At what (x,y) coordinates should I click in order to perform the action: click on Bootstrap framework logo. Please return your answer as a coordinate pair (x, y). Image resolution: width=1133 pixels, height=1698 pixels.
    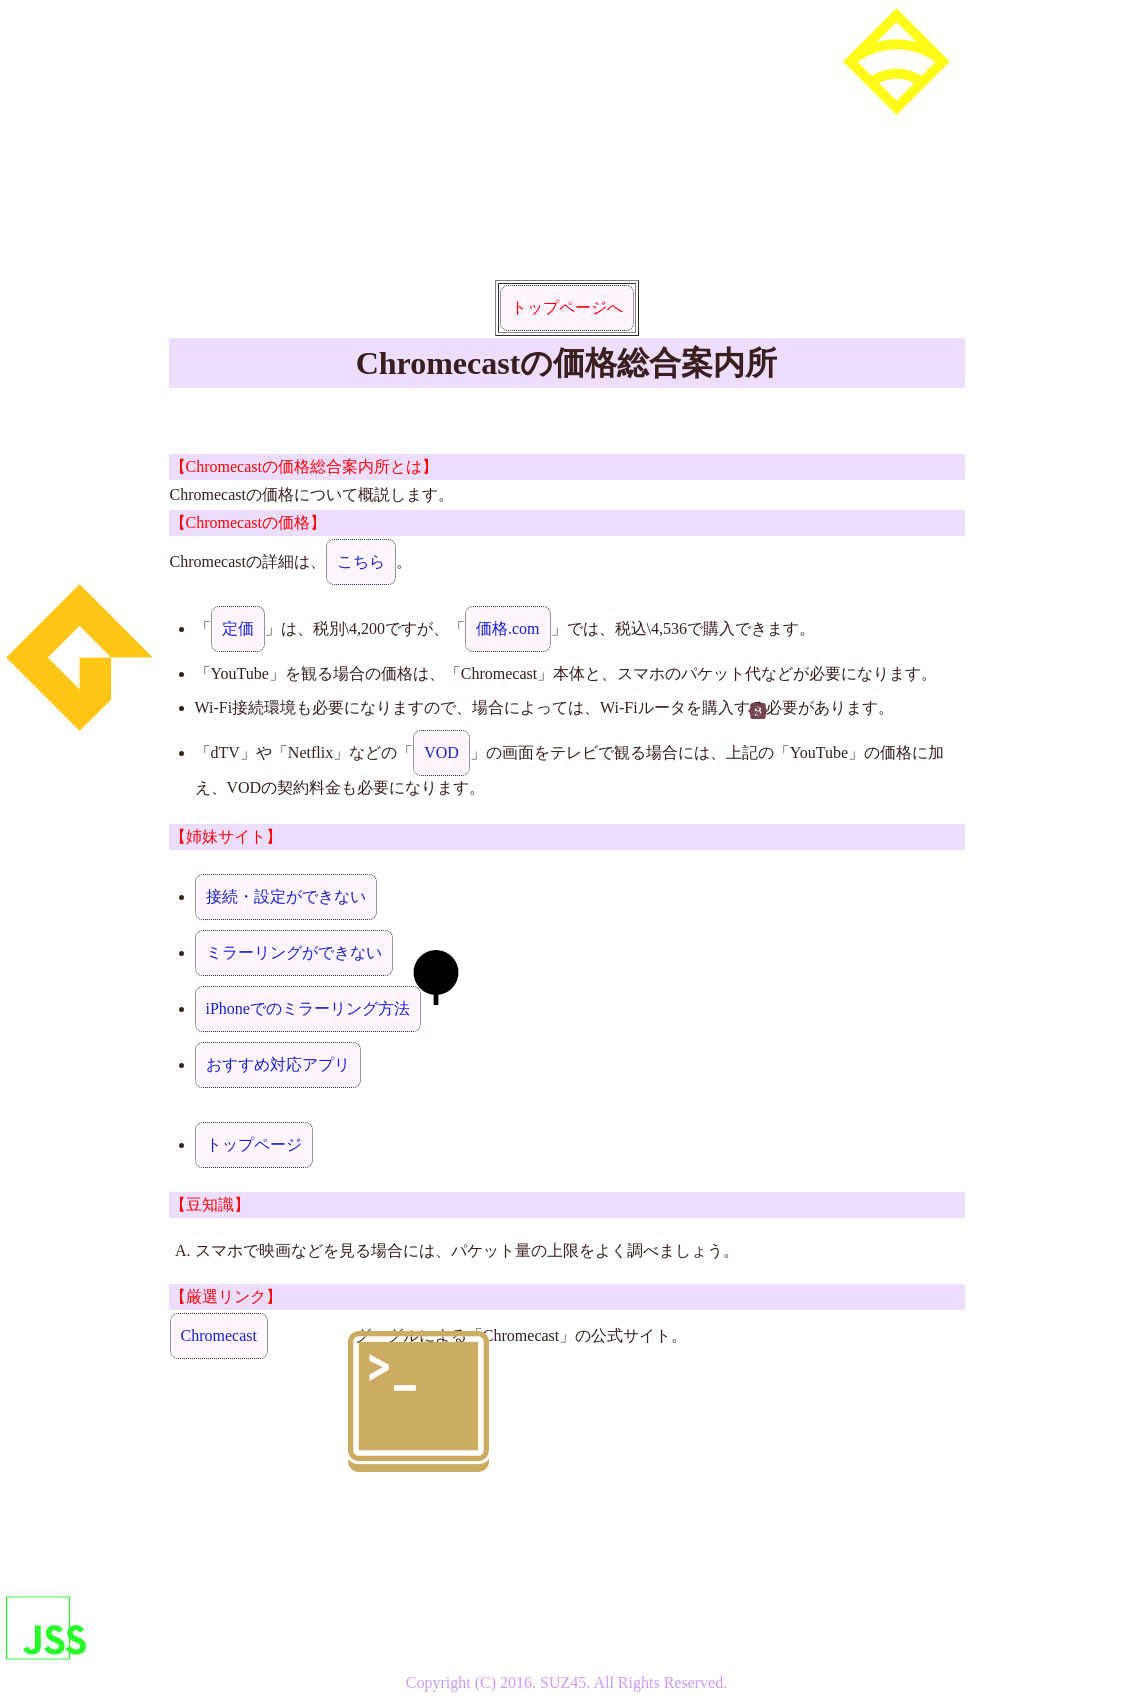
    Looking at the image, I should click on (758, 711).